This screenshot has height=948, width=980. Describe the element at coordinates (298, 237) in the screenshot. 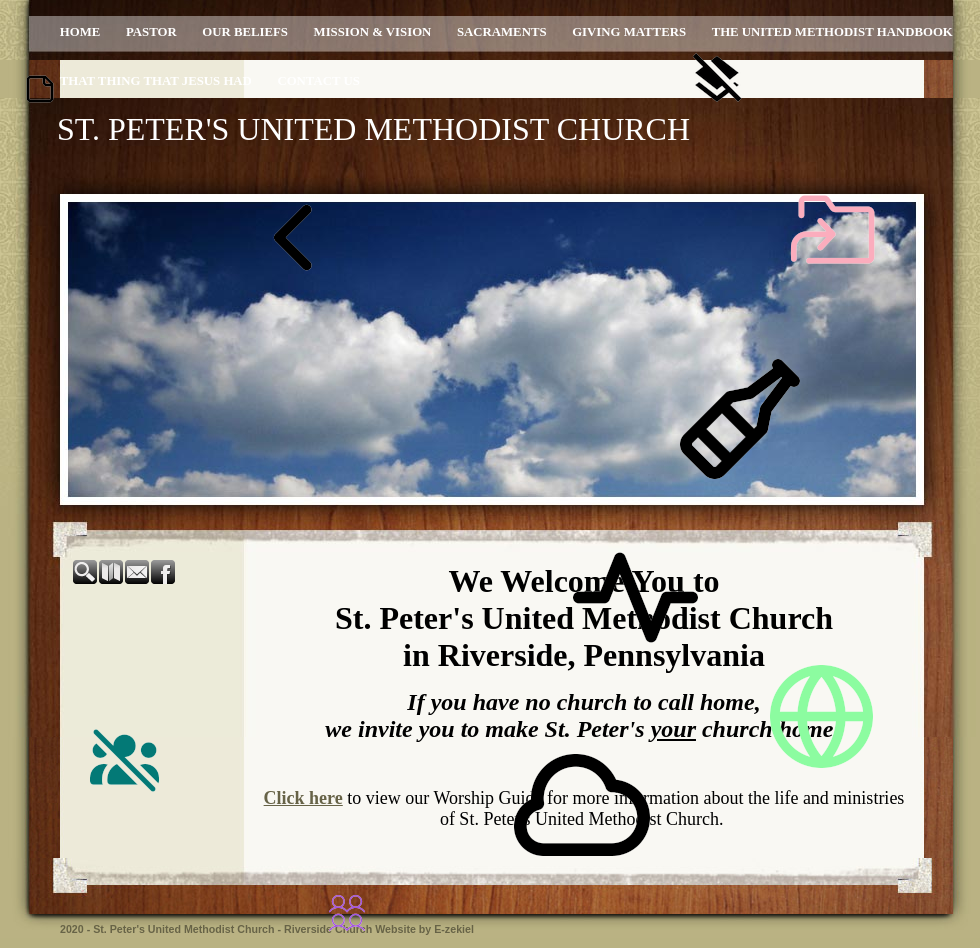

I see `go back to the previous page` at that location.